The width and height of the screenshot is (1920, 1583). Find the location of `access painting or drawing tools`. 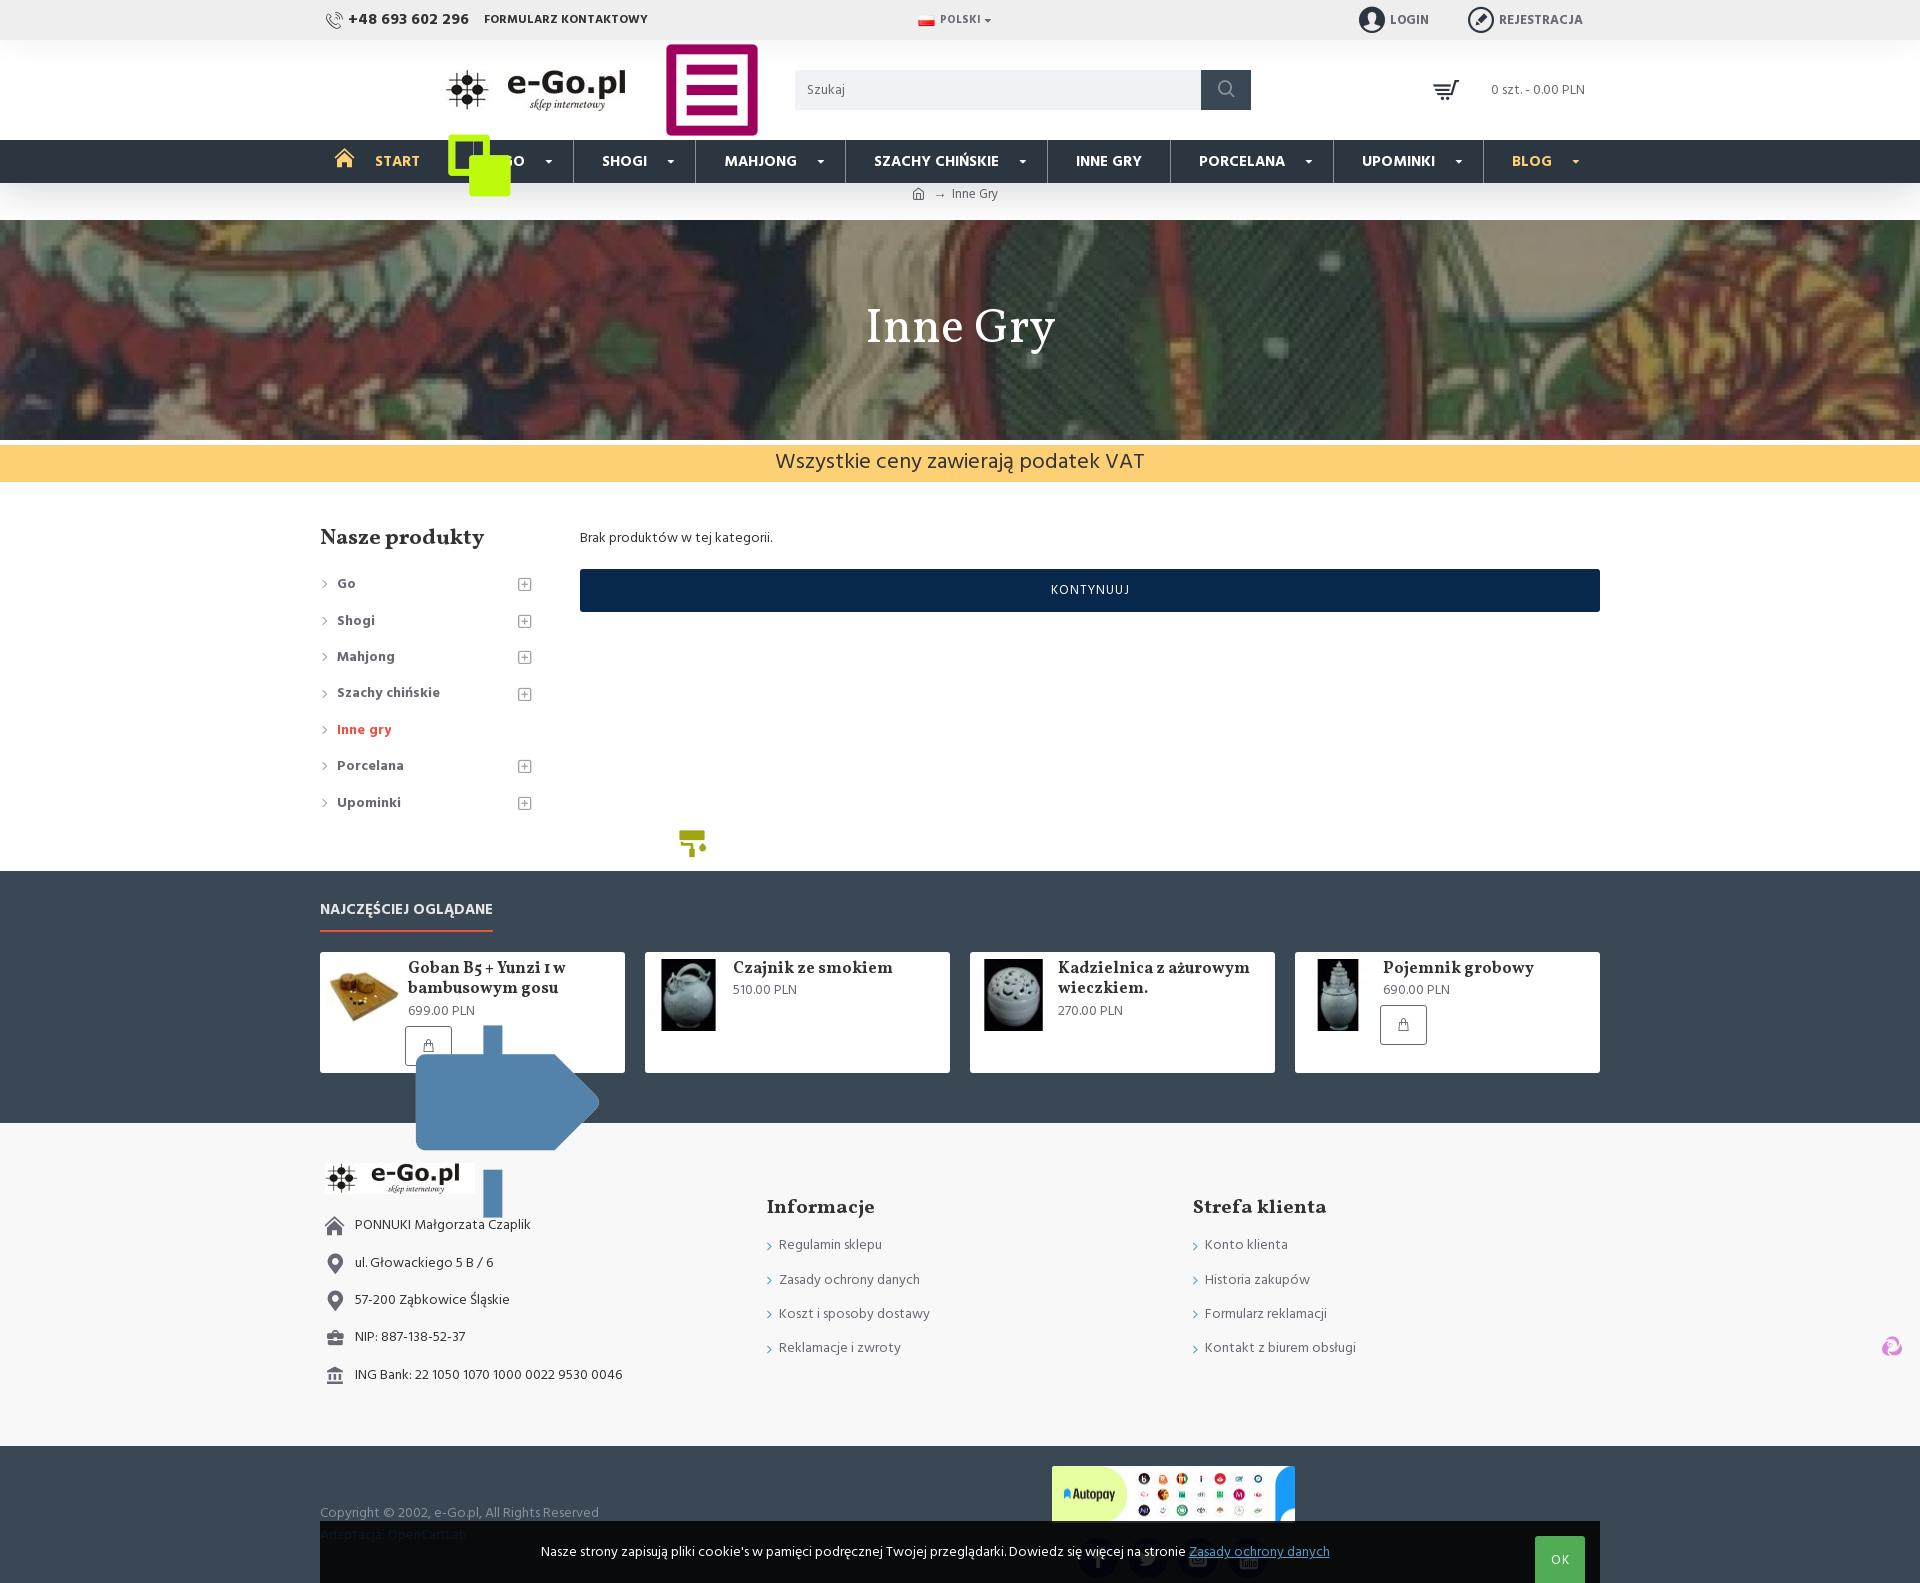

access painting or drawing tools is located at coordinates (692, 843).